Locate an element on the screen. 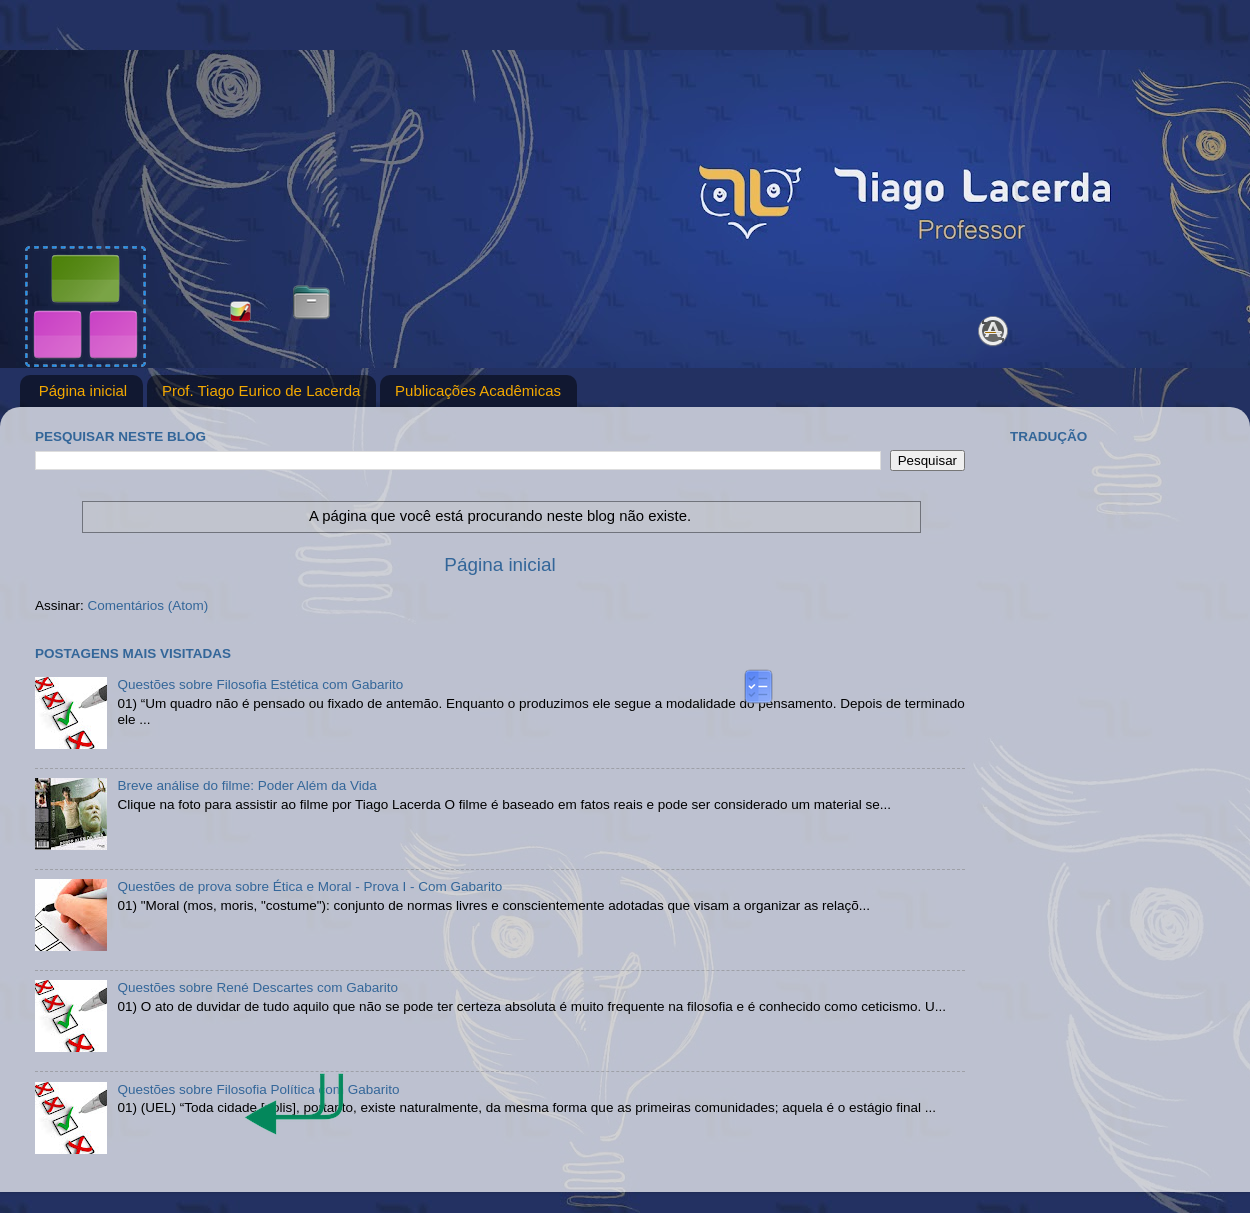  select all items in the current view is located at coordinates (85, 306).